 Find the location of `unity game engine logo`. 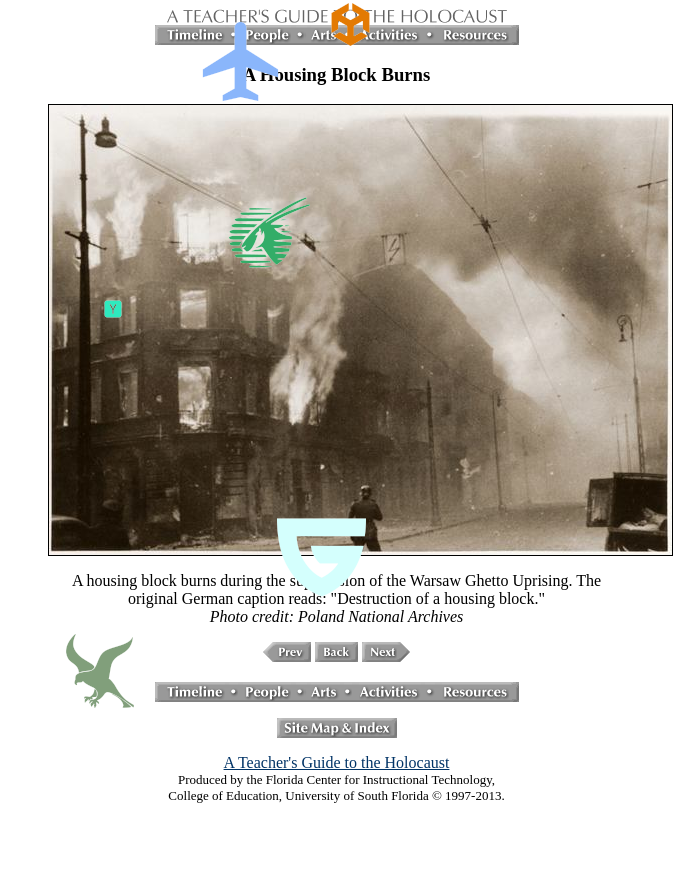

unity game engine logo is located at coordinates (350, 24).